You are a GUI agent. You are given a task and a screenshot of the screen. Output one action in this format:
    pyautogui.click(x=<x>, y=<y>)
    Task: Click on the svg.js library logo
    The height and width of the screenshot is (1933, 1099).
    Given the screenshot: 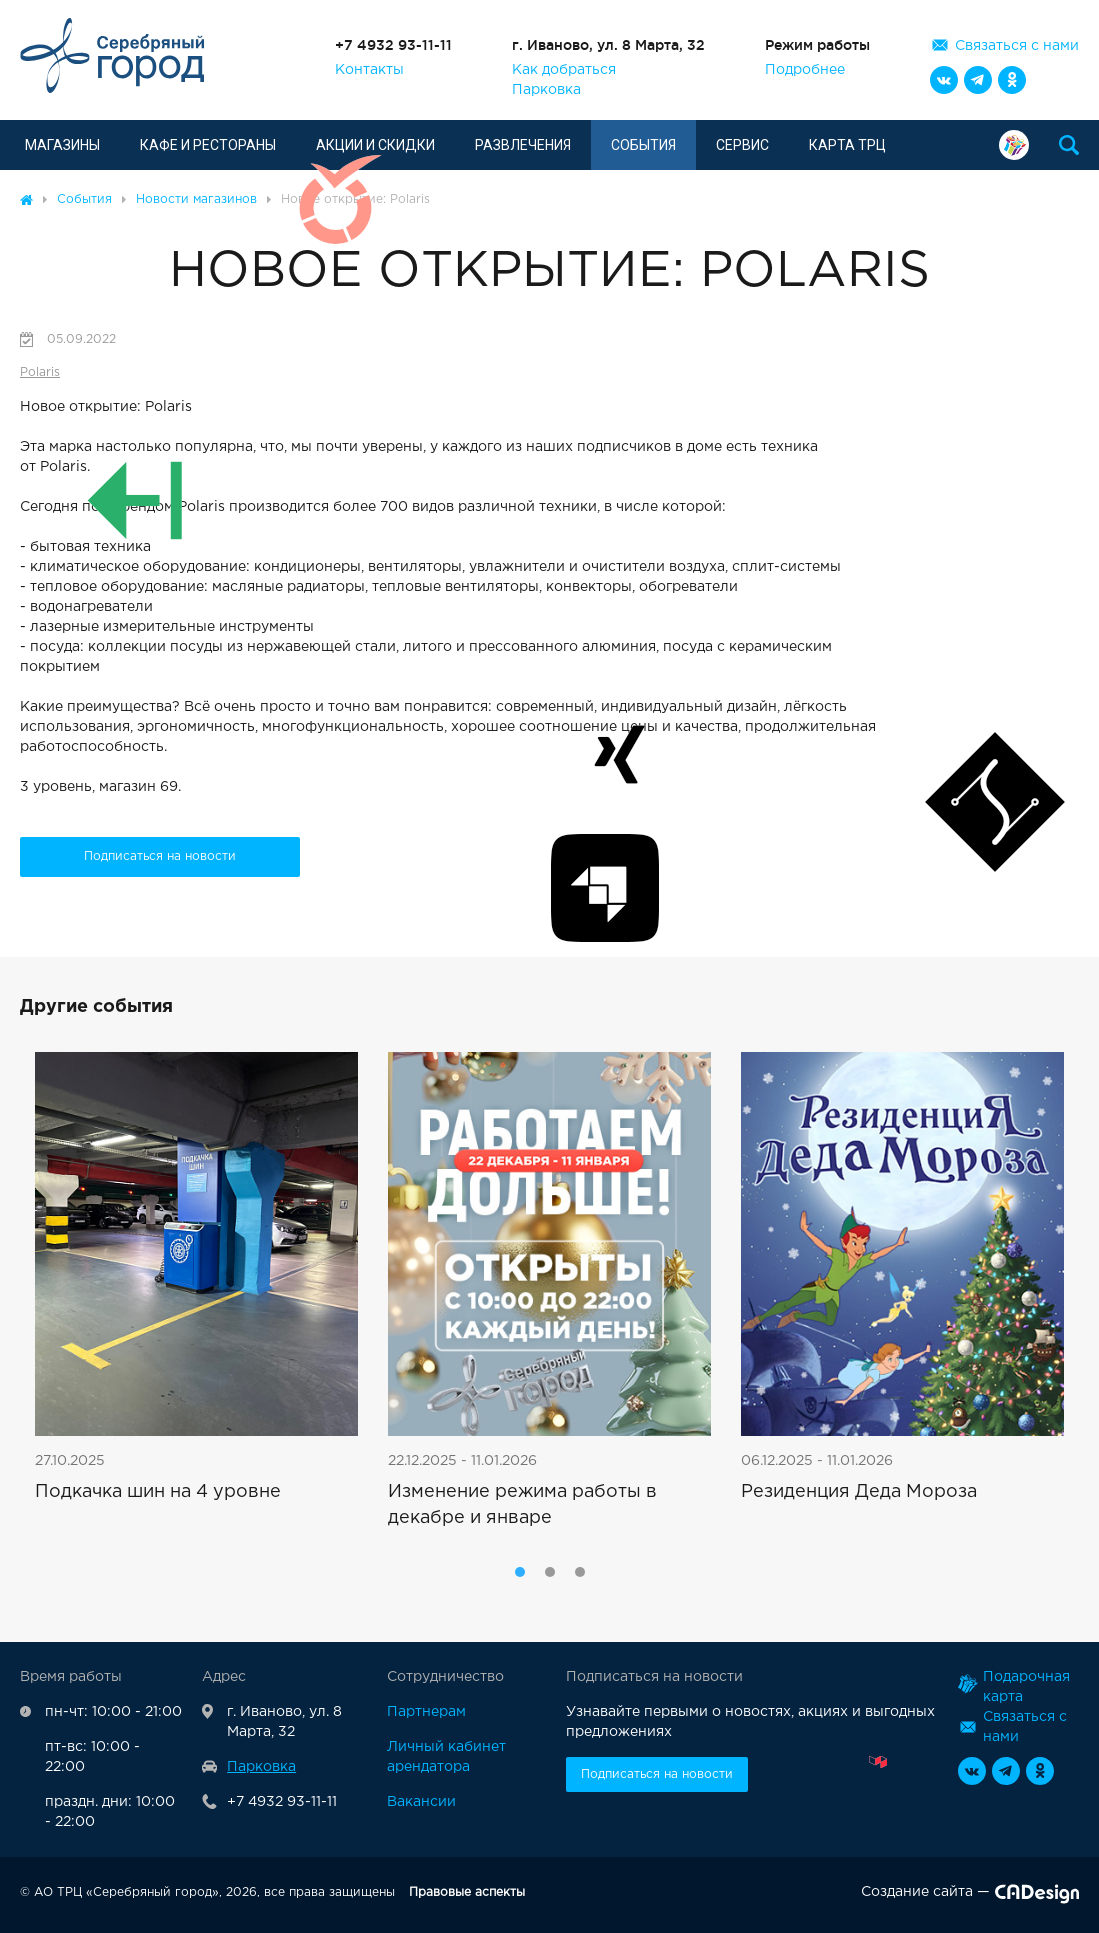 What is the action you would take?
    pyautogui.click(x=995, y=802)
    